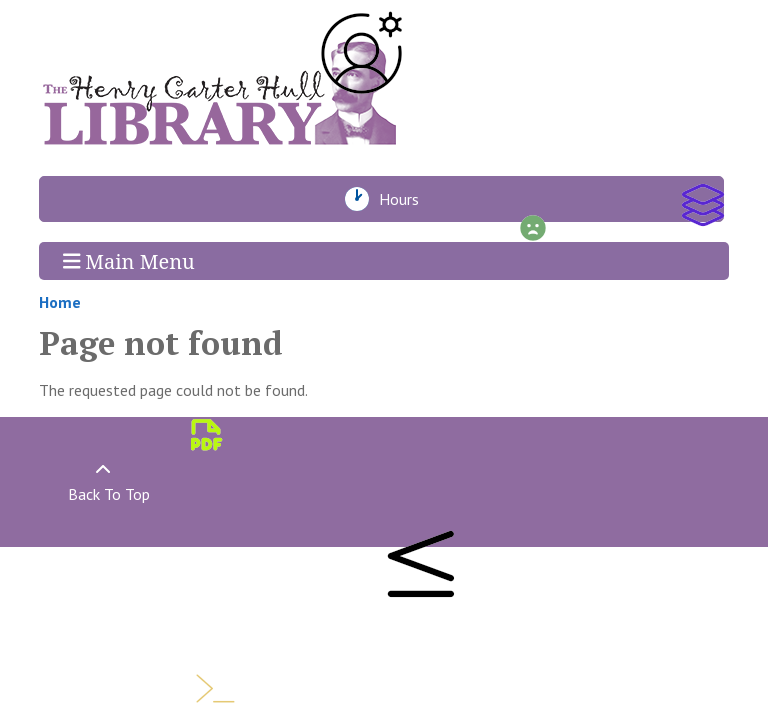  I want to click on less than or equal to mathematical operator, so click(422, 565).